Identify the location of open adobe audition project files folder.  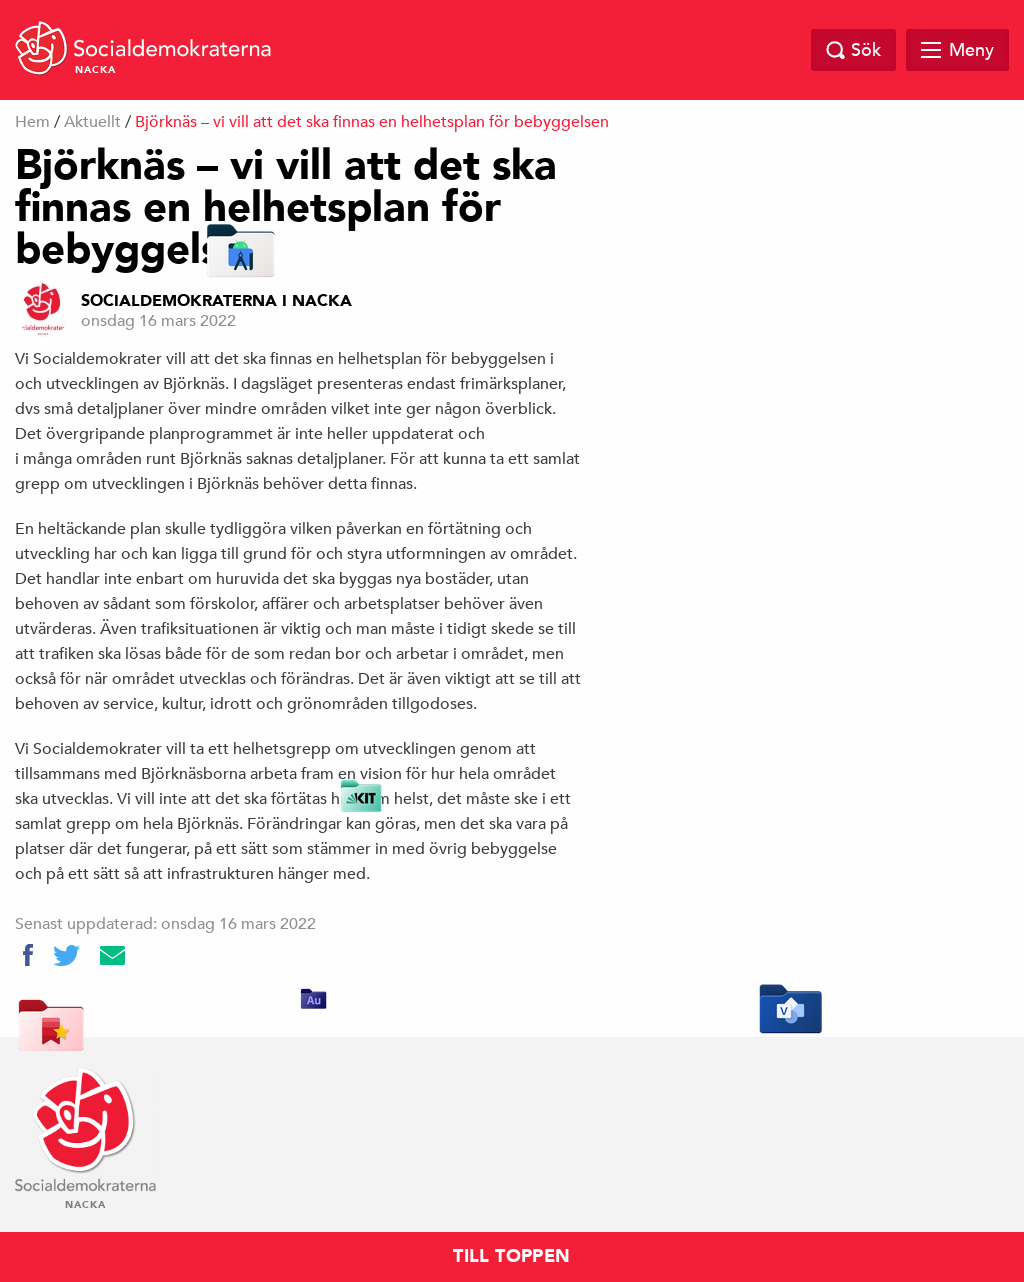
(313, 999).